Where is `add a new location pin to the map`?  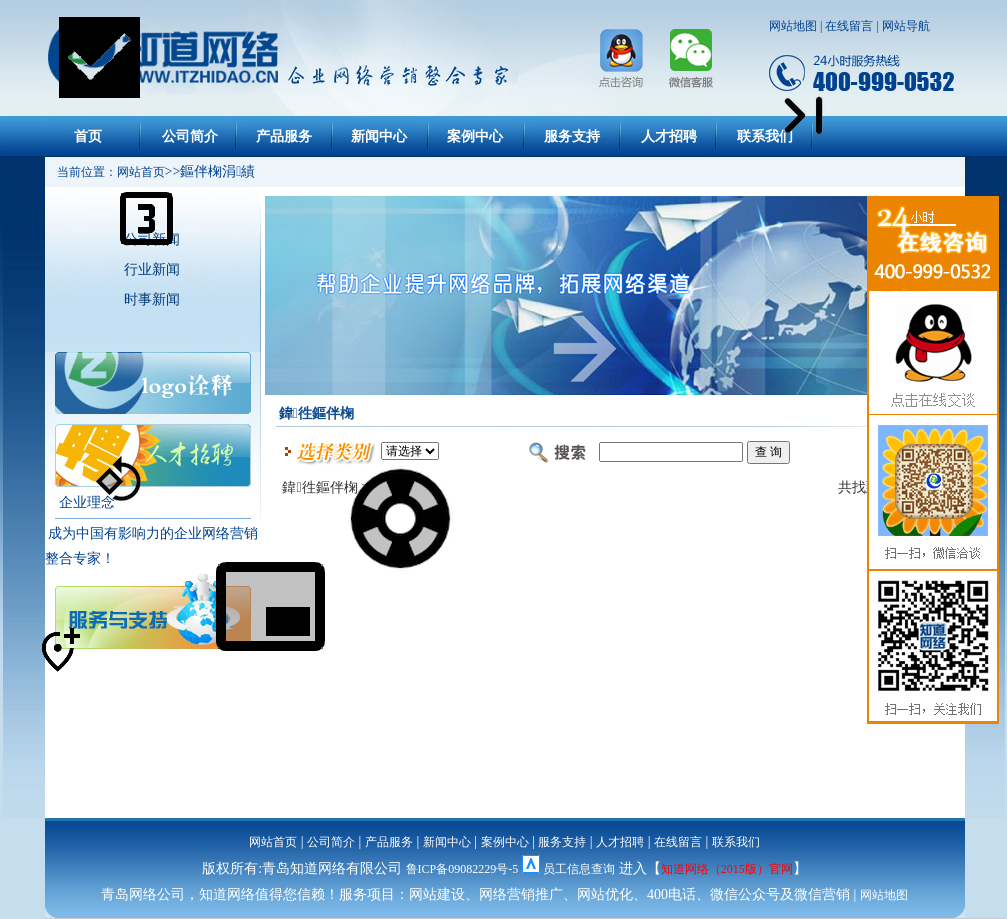 add a new location pin to the map is located at coordinates (58, 650).